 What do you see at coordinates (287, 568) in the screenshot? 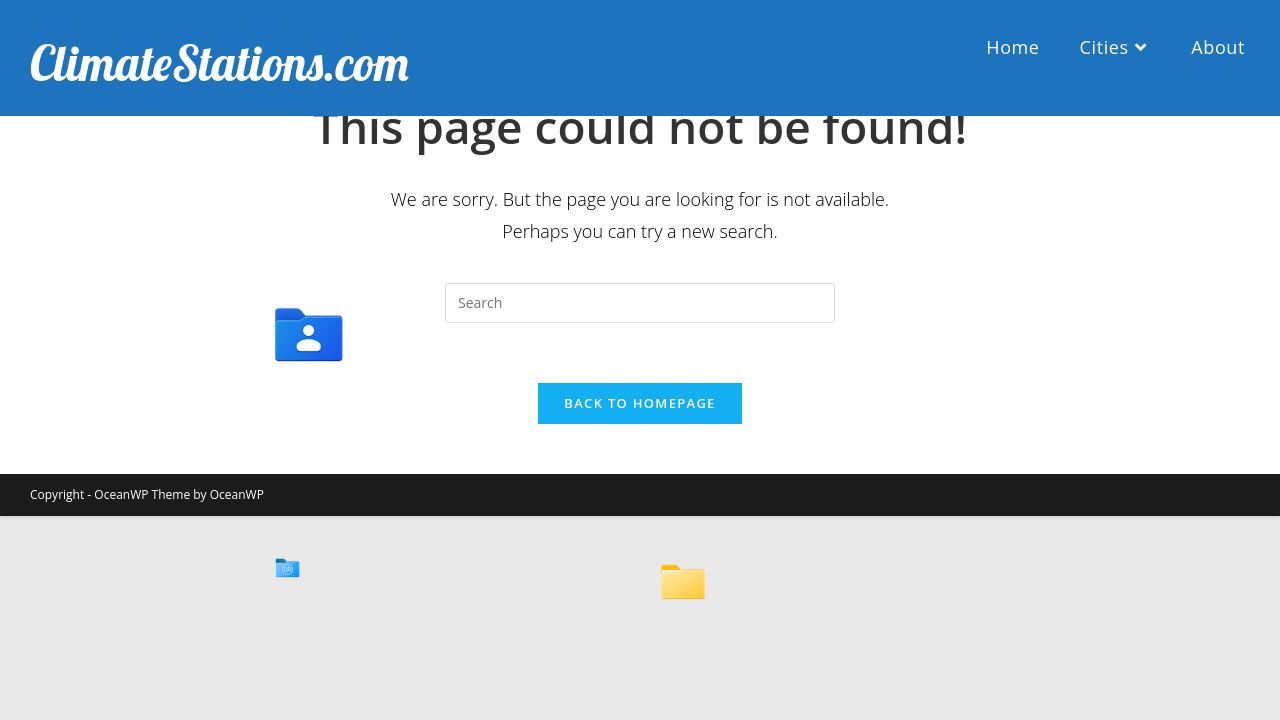
I see `open qbittorrent downloads folder` at bounding box center [287, 568].